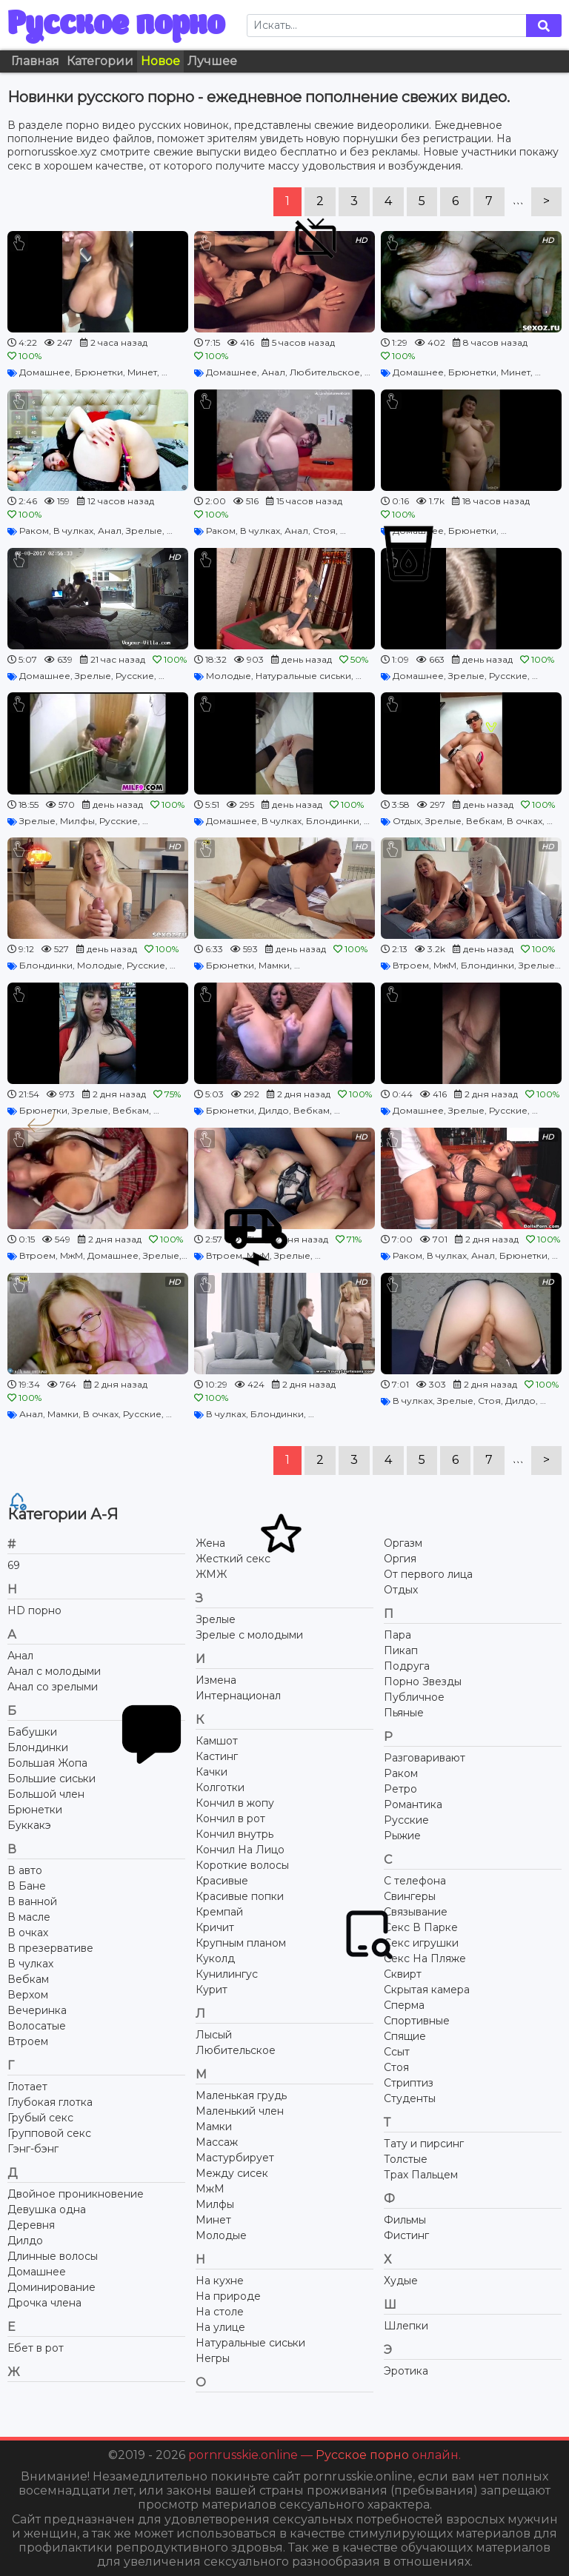  What do you see at coordinates (151, 1730) in the screenshot?
I see `open messaging or chat` at bounding box center [151, 1730].